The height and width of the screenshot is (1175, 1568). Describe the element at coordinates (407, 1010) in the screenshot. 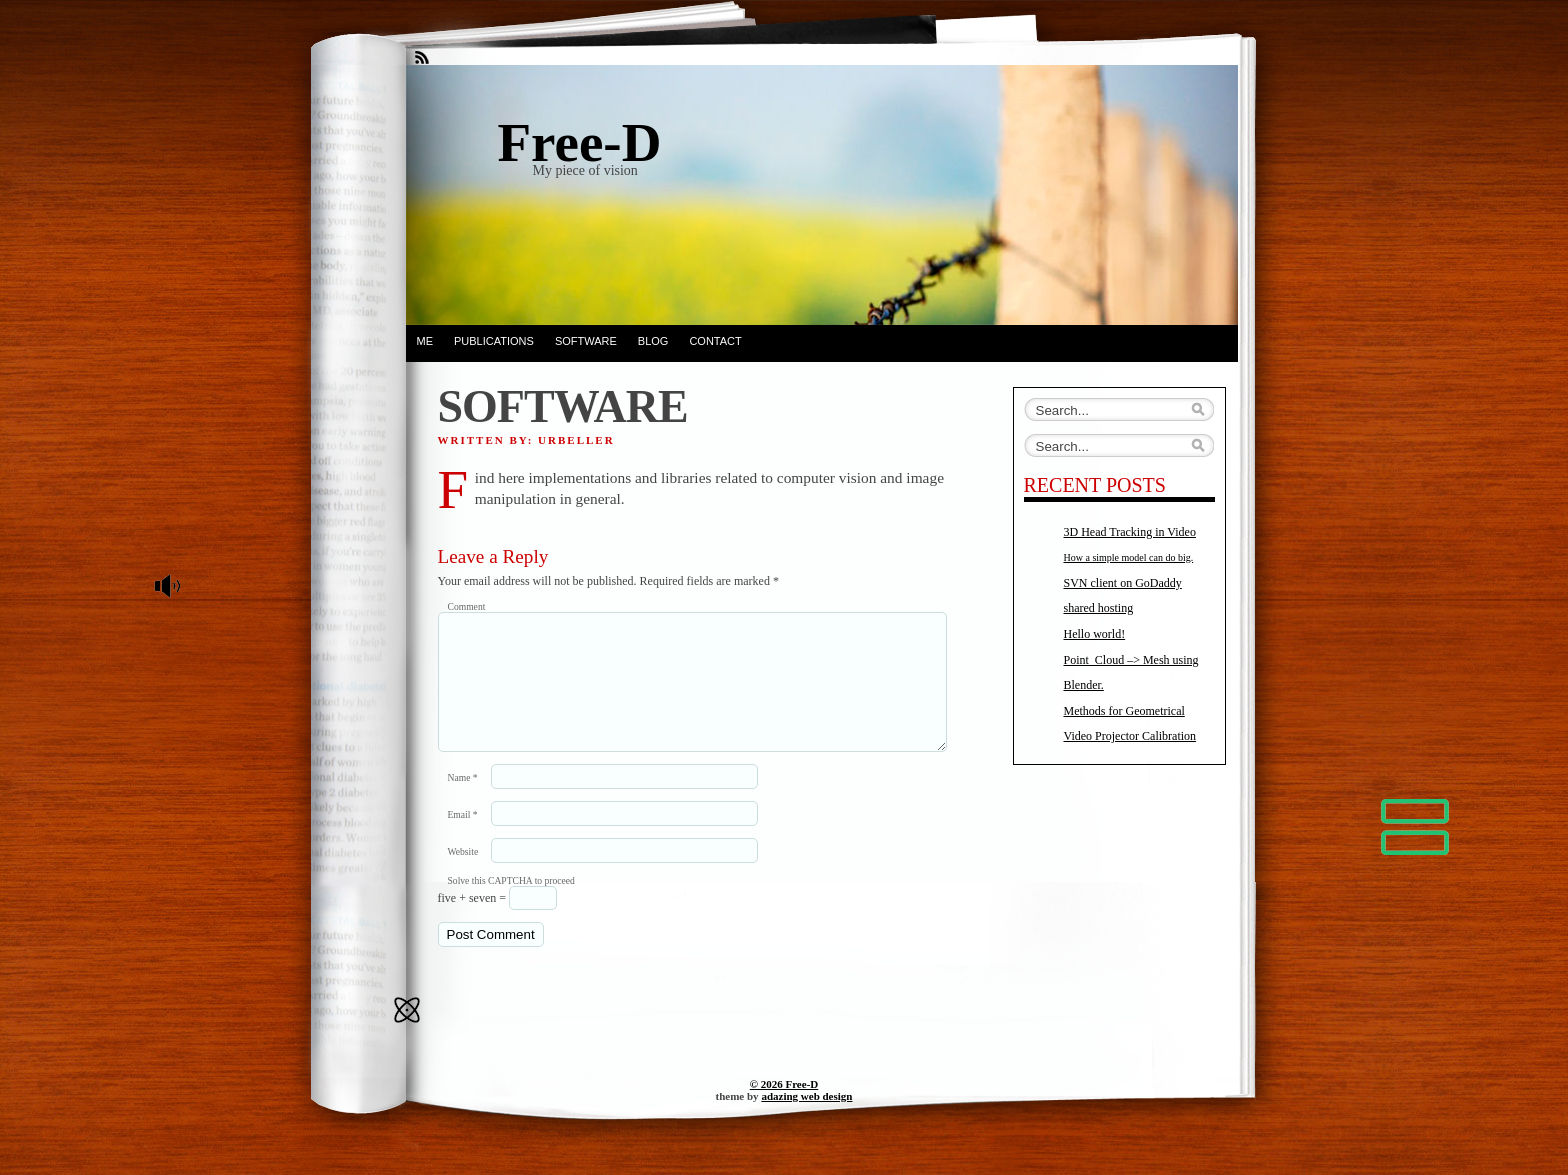

I see `access science or chemistry features` at that location.